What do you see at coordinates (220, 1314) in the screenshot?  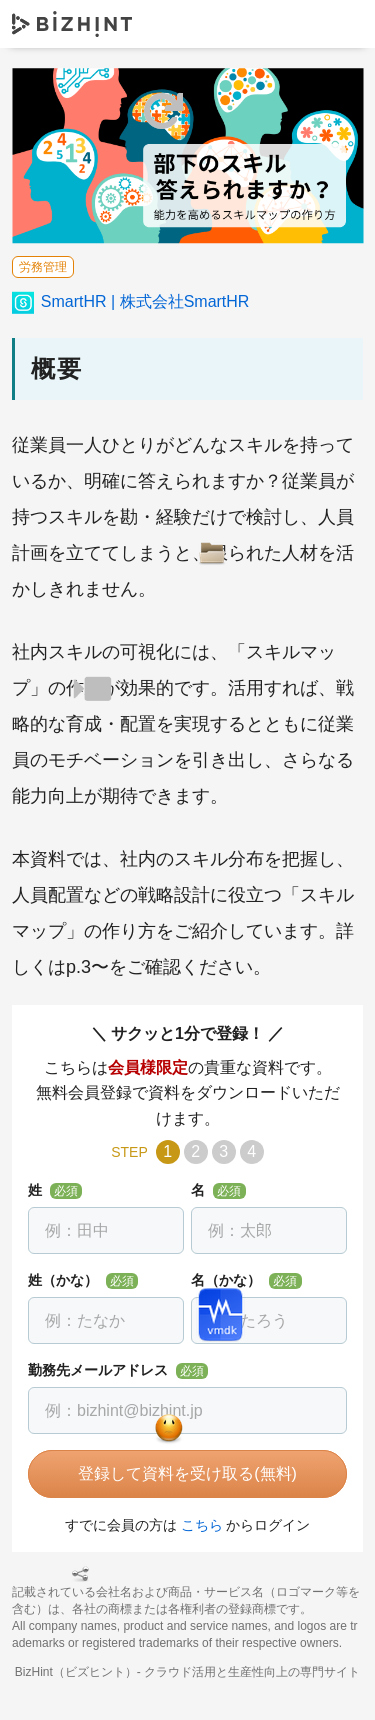 I see `a VirtualBox virtual machine disk file` at bounding box center [220, 1314].